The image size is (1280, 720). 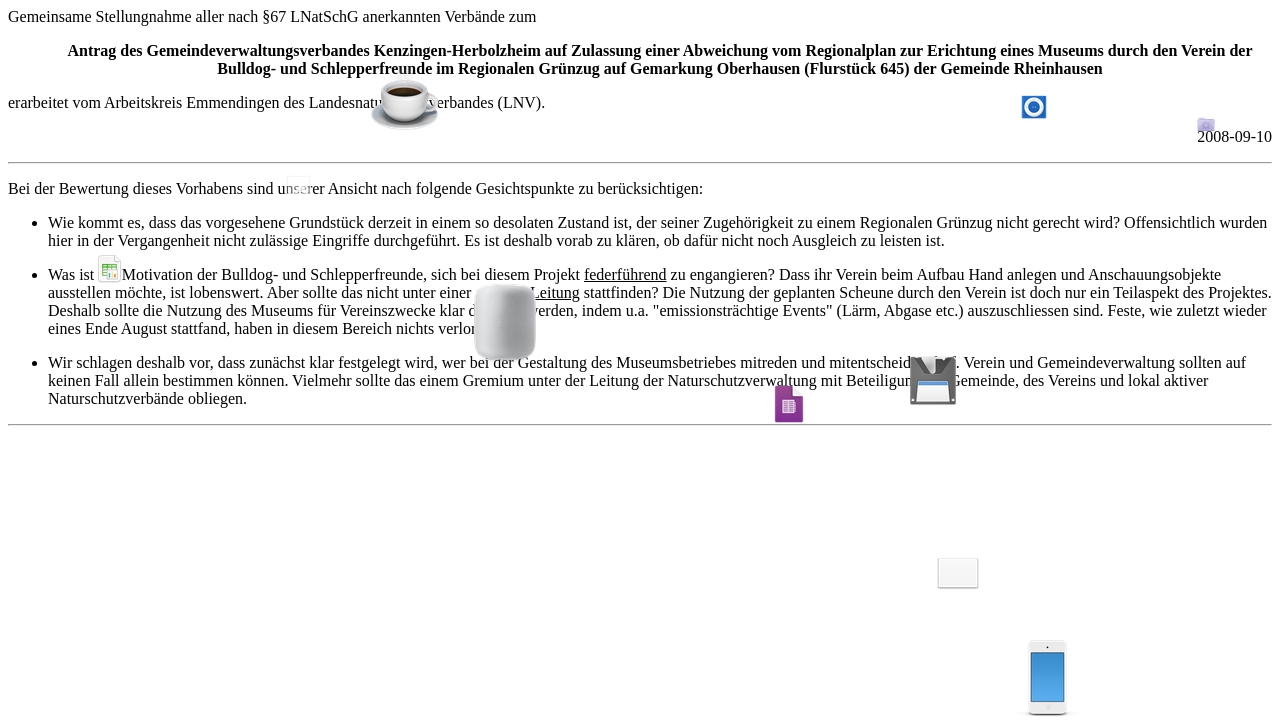 What do you see at coordinates (1047, 676) in the screenshot?
I see `iPod touch device connected` at bounding box center [1047, 676].